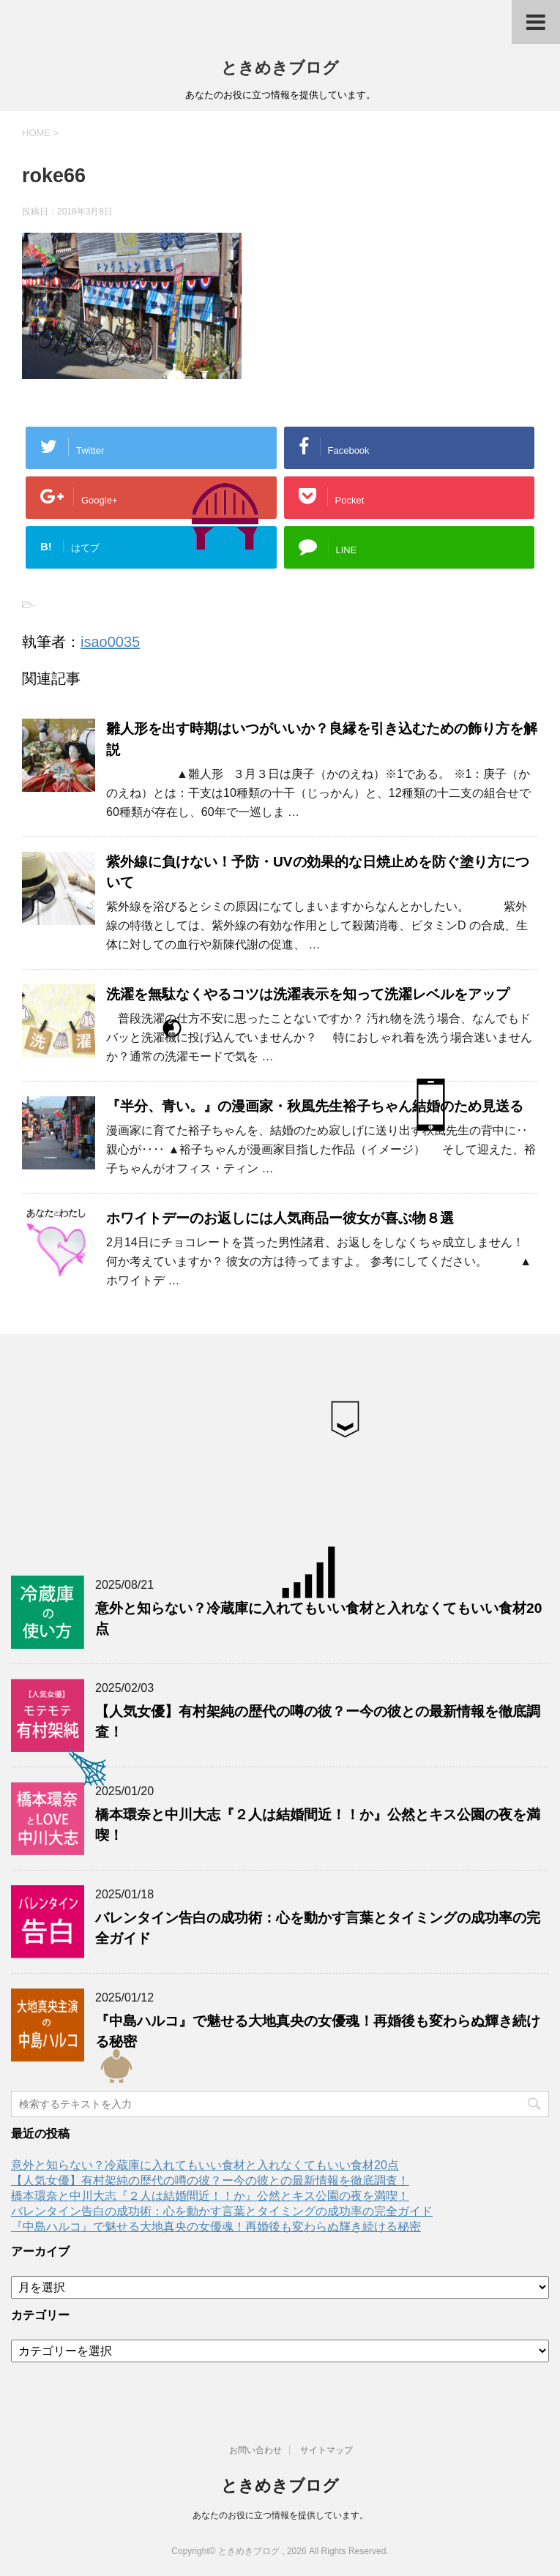 Image resolution: width=560 pixels, height=2576 pixels. What do you see at coordinates (116, 2066) in the screenshot?
I see `indicates a character's weight or body type stat` at bounding box center [116, 2066].